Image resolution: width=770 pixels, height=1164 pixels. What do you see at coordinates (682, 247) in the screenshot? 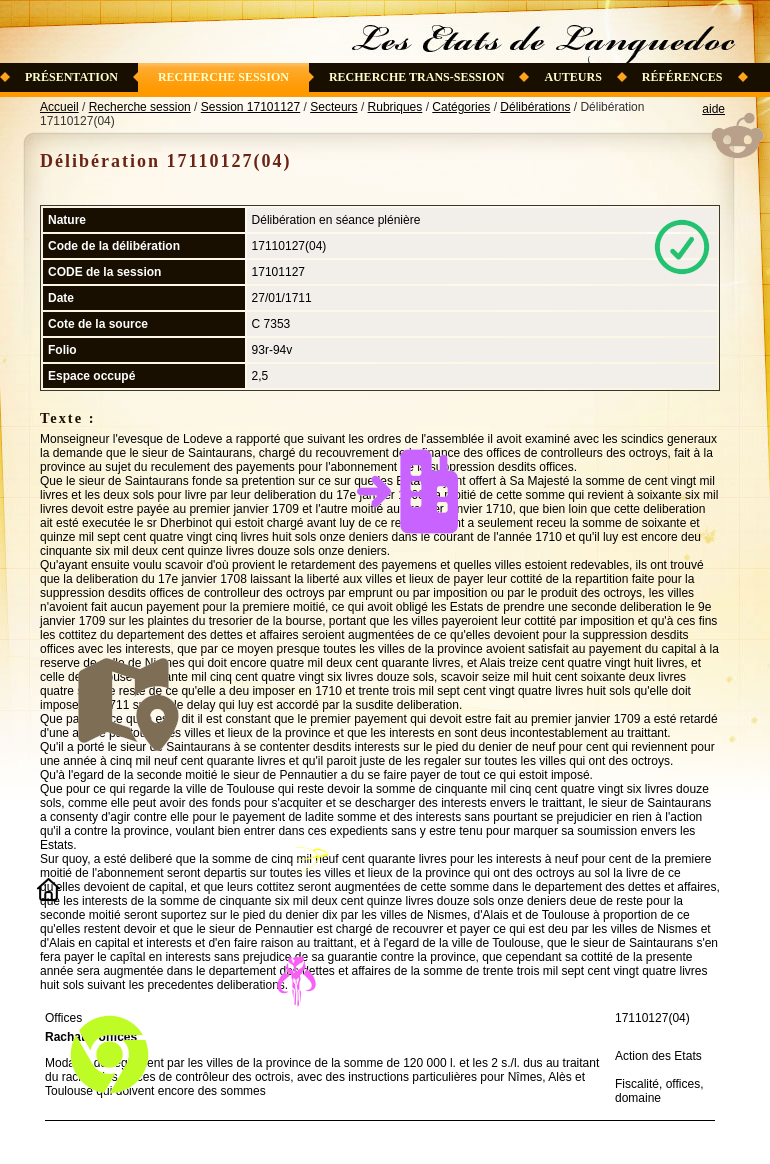
I see `indicates task or action completed successfully` at bounding box center [682, 247].